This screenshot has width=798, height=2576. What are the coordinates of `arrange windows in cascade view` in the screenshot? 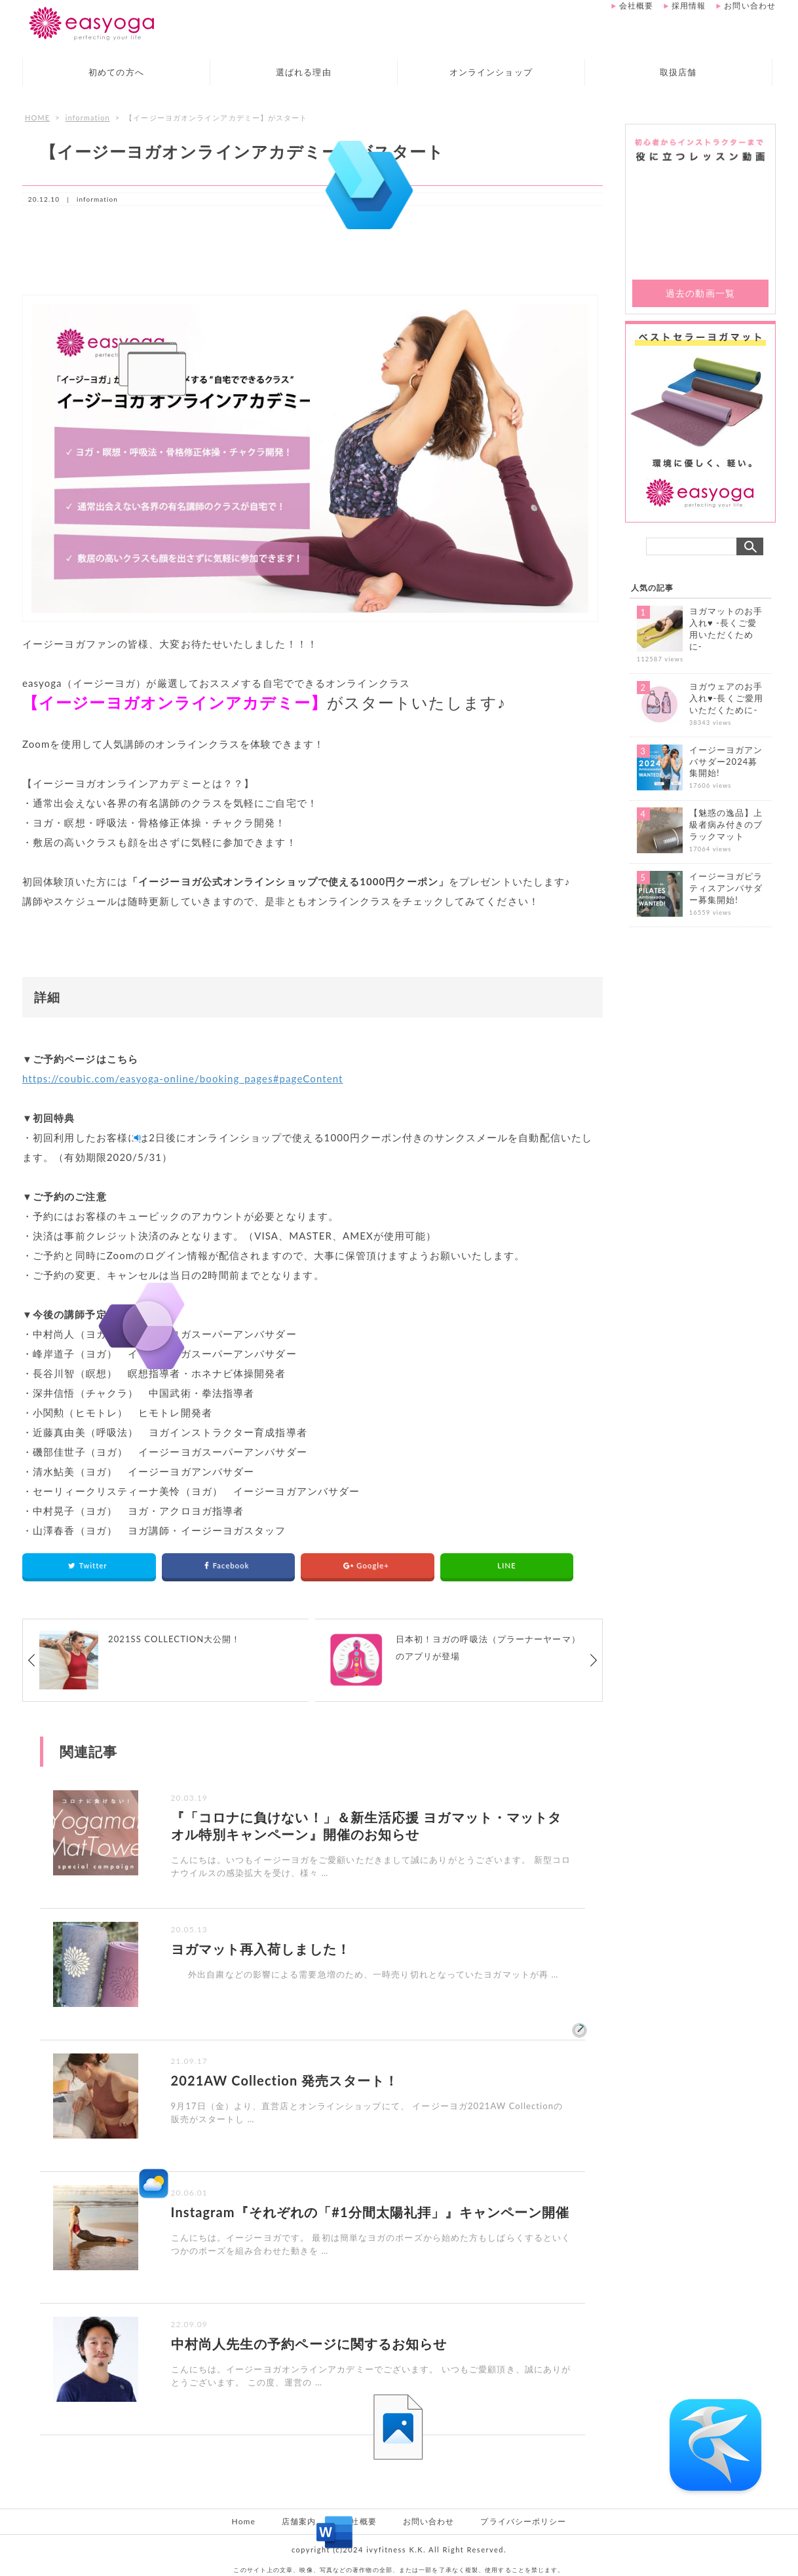 It's located at (152, 369).